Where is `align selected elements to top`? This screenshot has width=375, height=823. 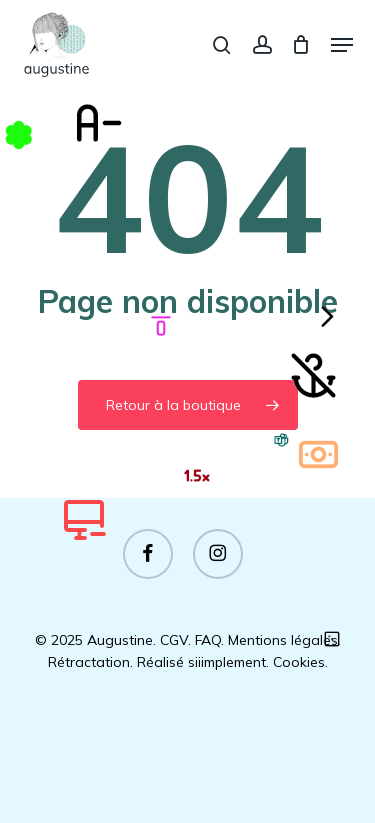 align selected elements to top is located at coordinates (161, 326).